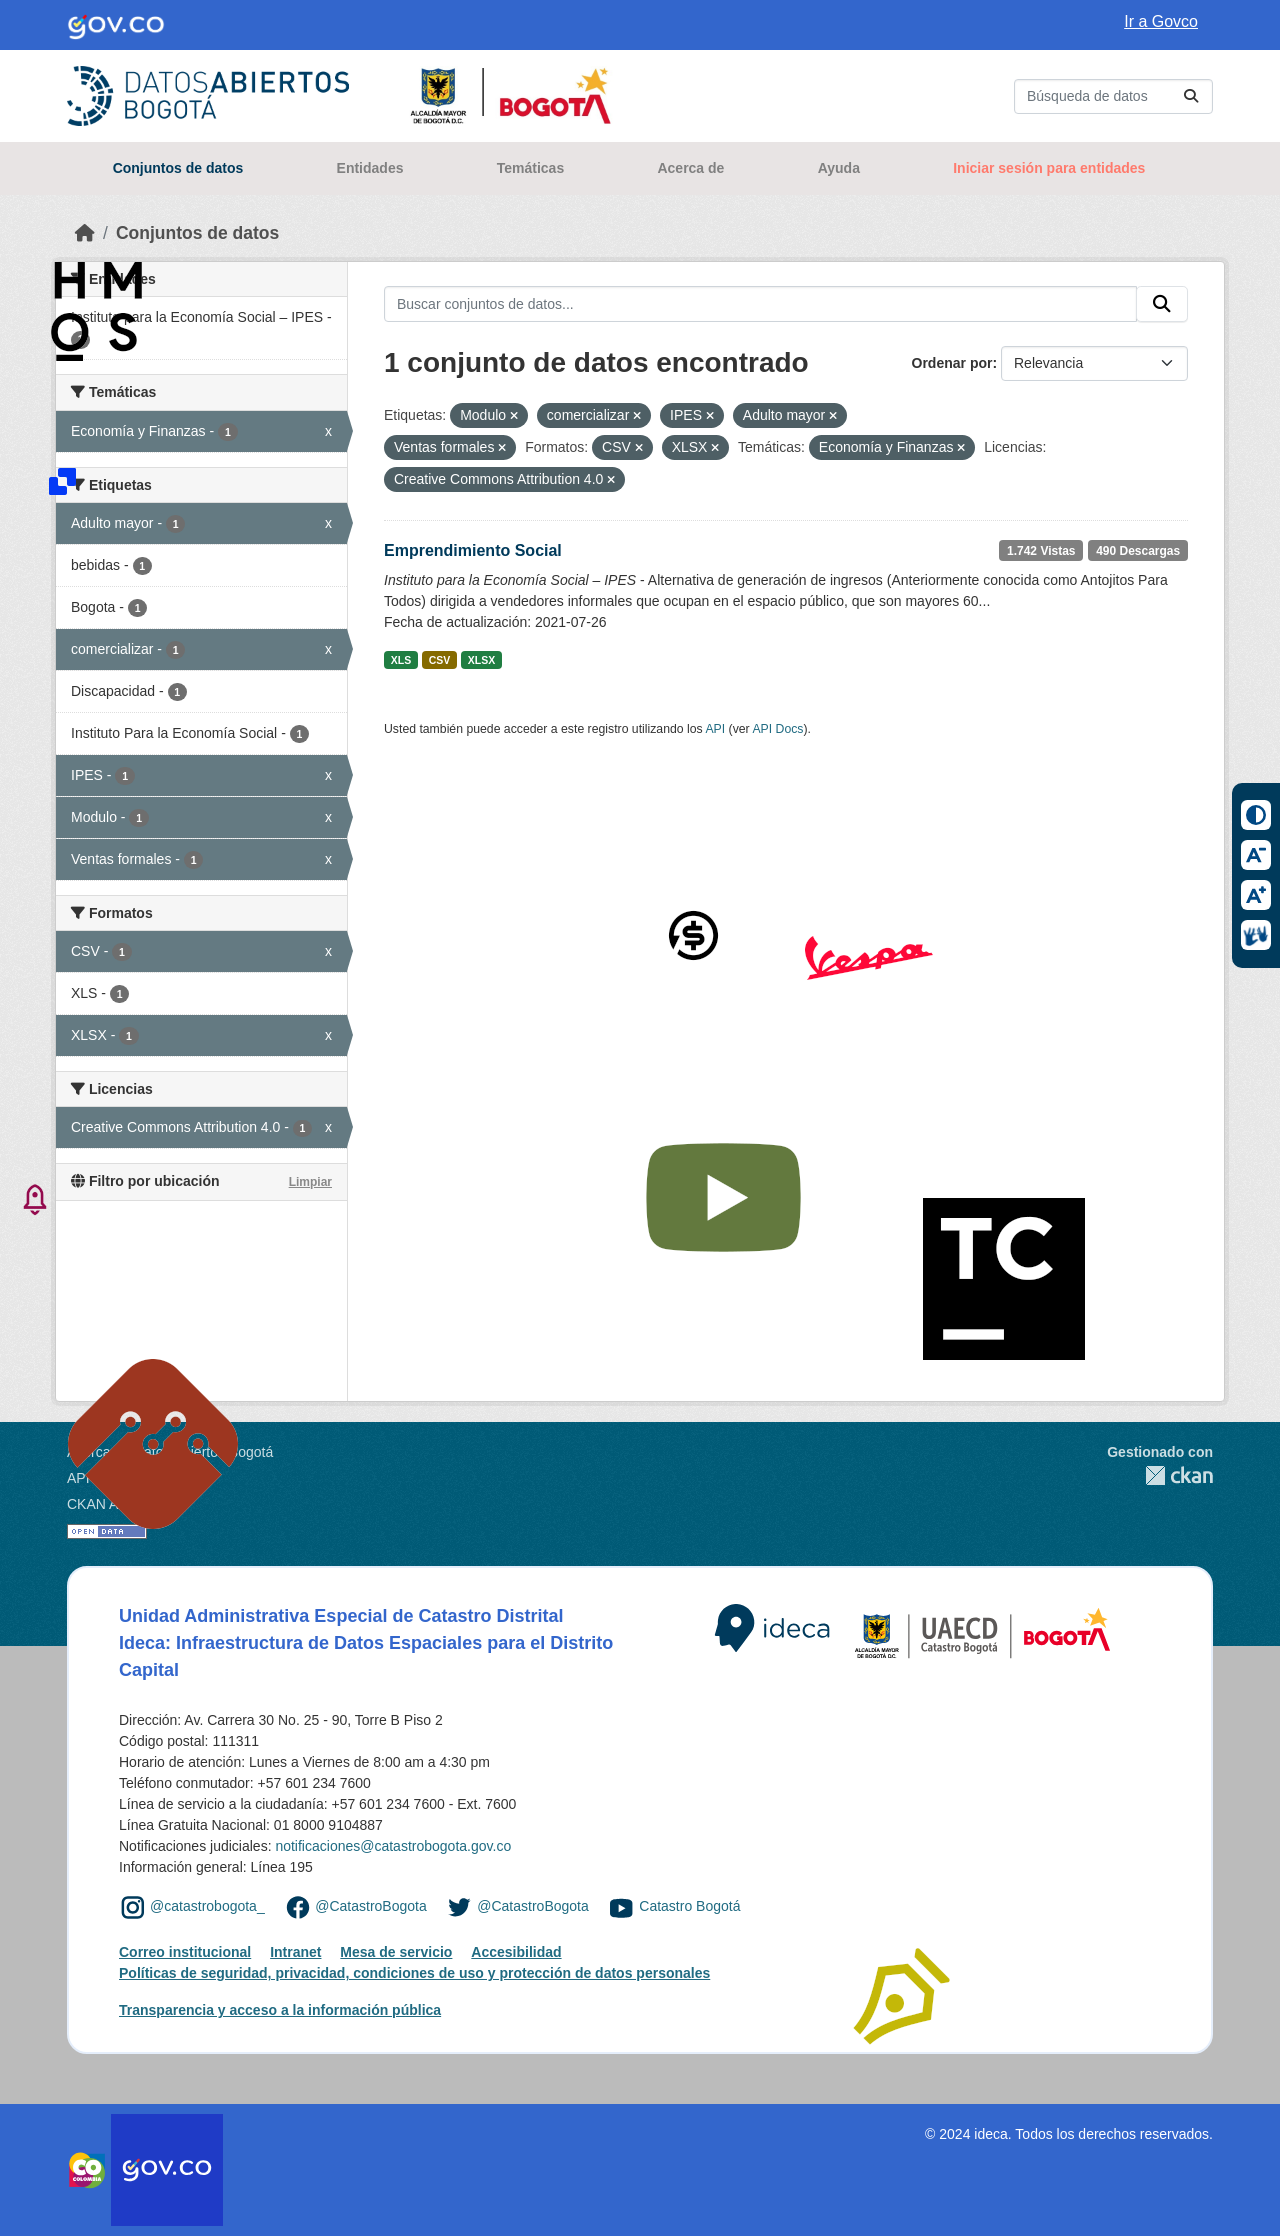 The image size is (1280, 2236). What do you see at coordinates (723, 1197) in the screenshot?
I see `open YouTube app` at bounding box center [723, 1197].